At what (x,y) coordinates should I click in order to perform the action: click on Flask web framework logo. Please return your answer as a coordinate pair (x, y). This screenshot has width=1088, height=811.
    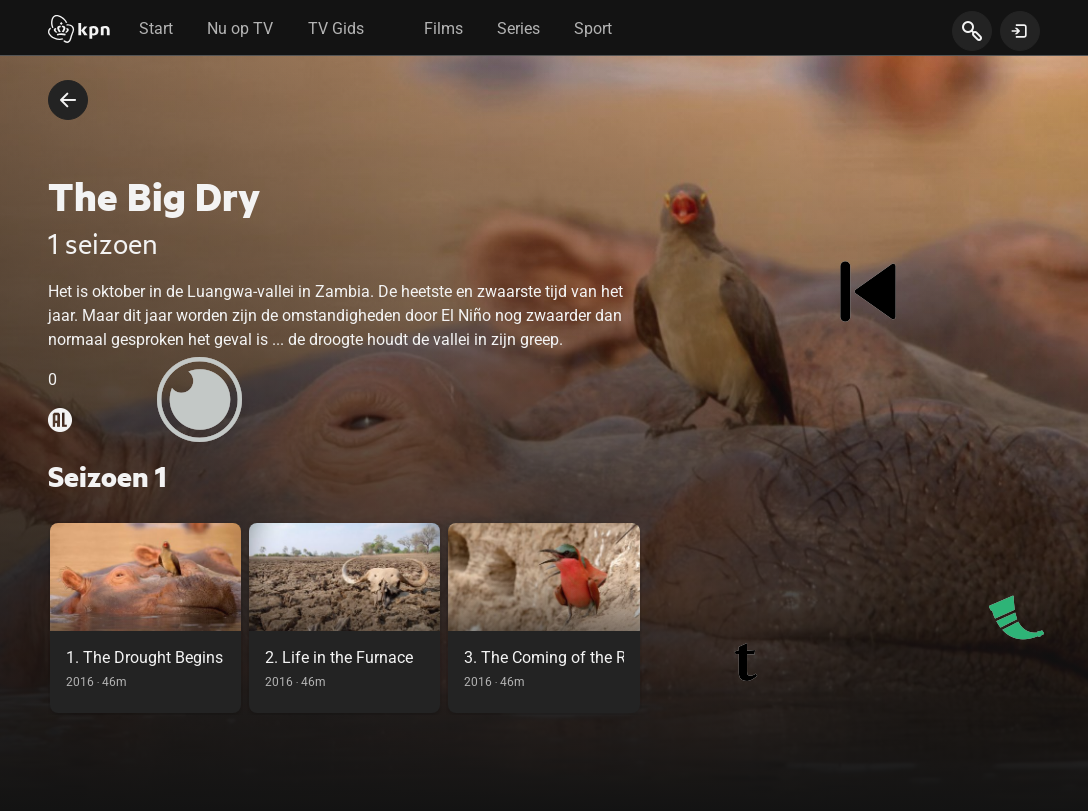
    Looking at the image, I should click on (1016, 617).